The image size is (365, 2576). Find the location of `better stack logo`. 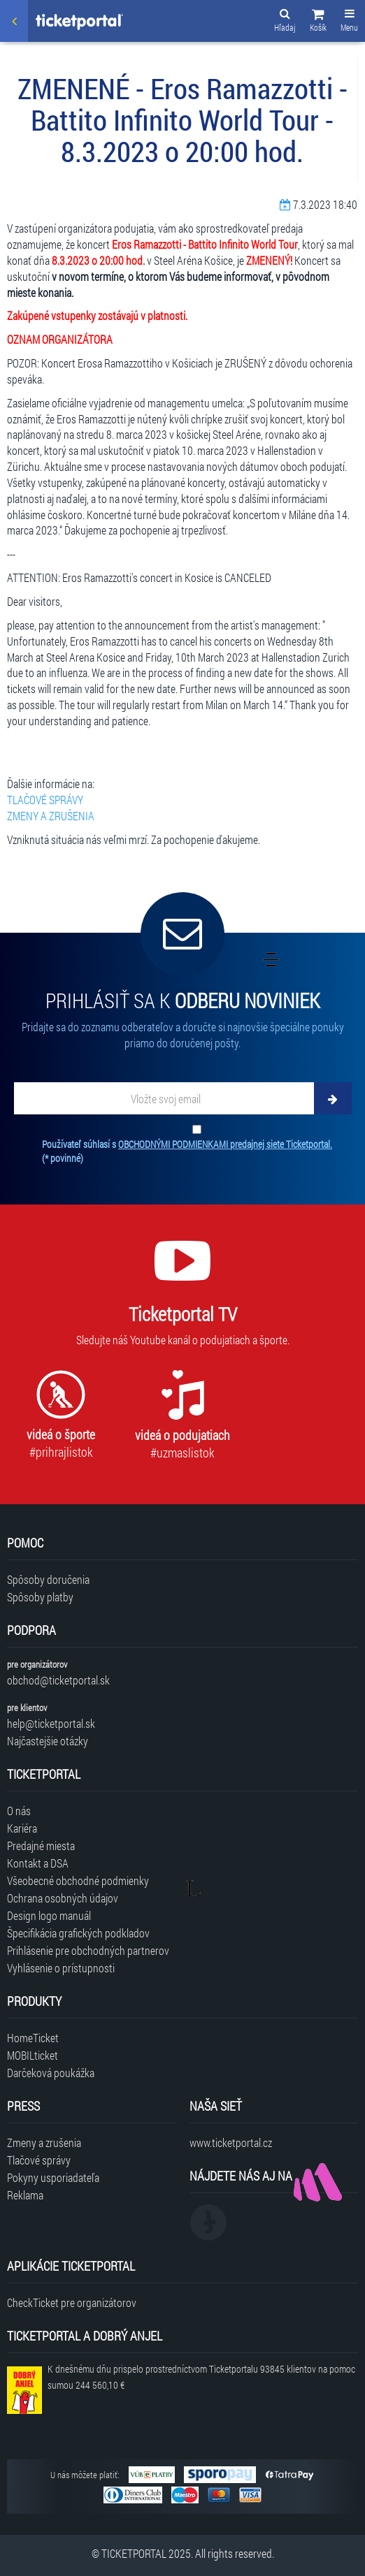

better stack logo is located at coordinates (317, 2182).